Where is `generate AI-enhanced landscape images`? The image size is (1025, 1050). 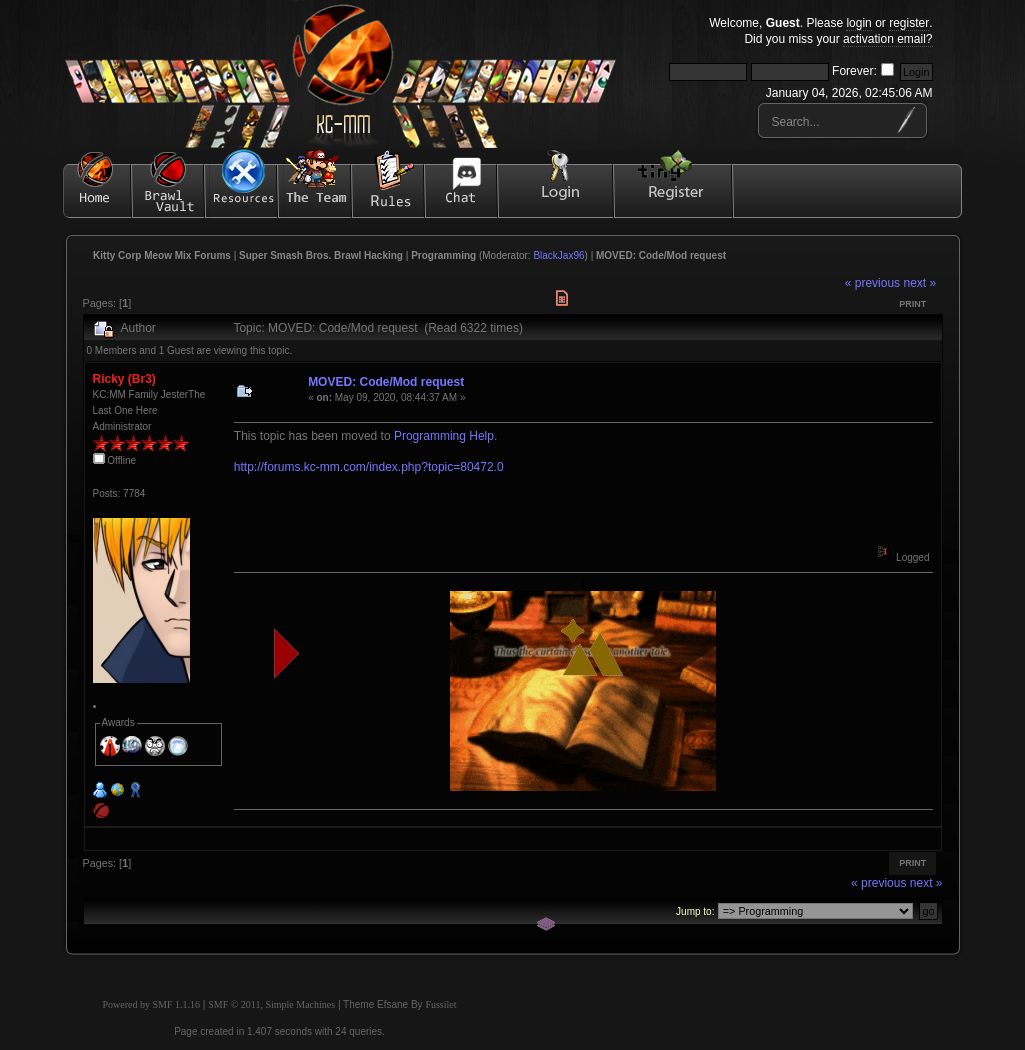
generate AI-enhanced landscape images is located at coordinates (591, 649).